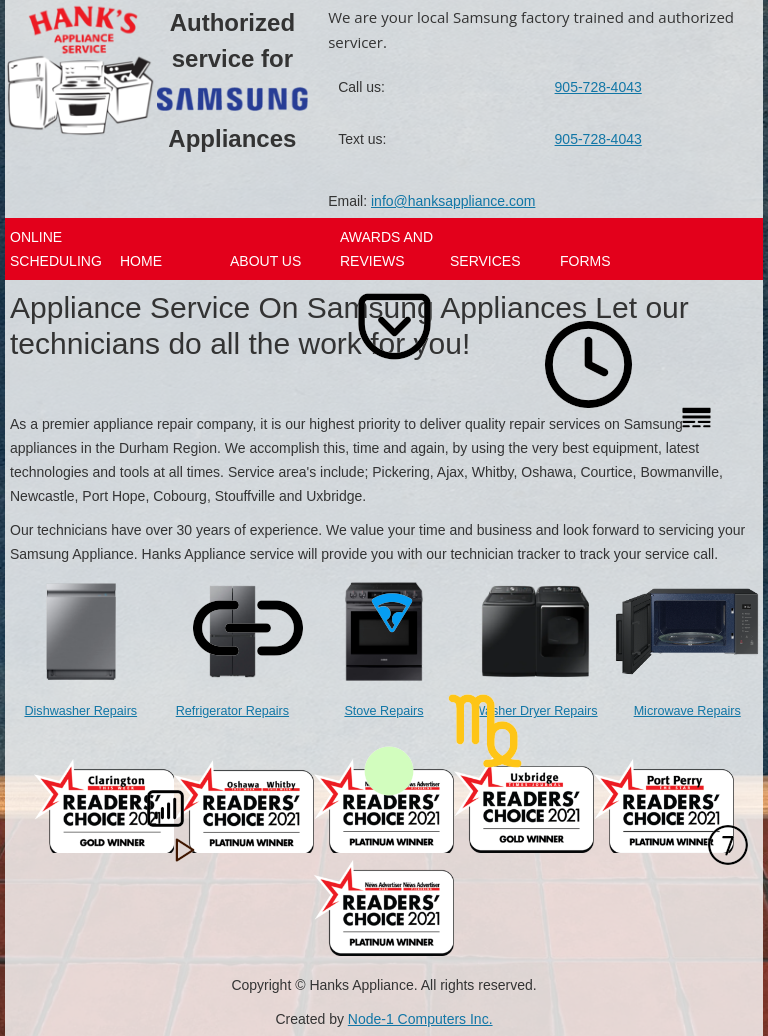 The height and width of the screenshot is (1036, 768). I want to click on view analytics or statistics, so click(165, 808).